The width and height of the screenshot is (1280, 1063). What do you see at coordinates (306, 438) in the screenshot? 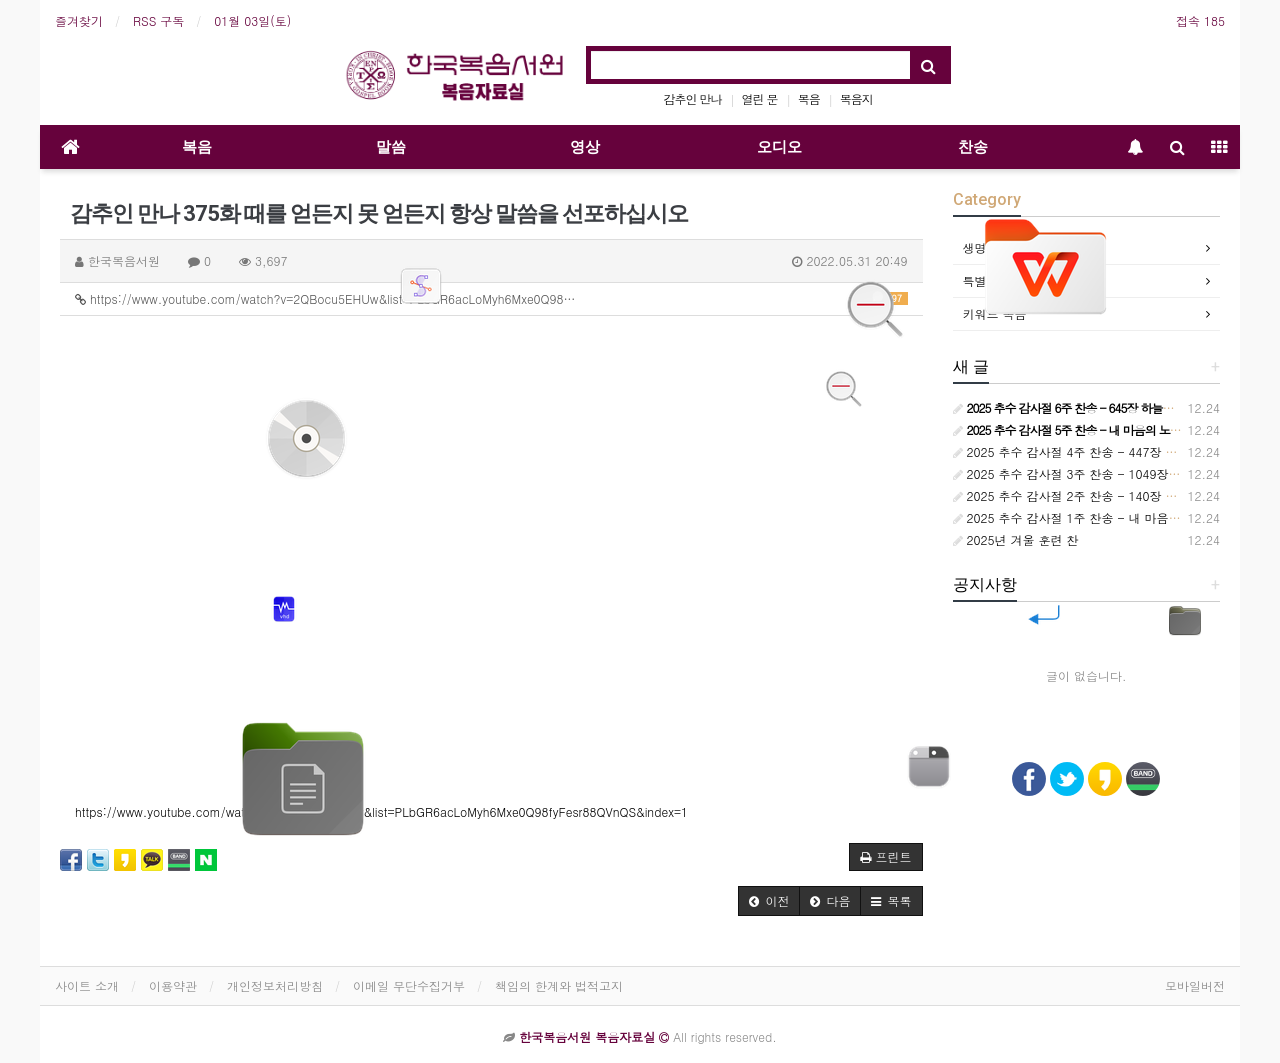
I see `indicates a DVD+R disc drive or media` at bounding box center [306, 438].